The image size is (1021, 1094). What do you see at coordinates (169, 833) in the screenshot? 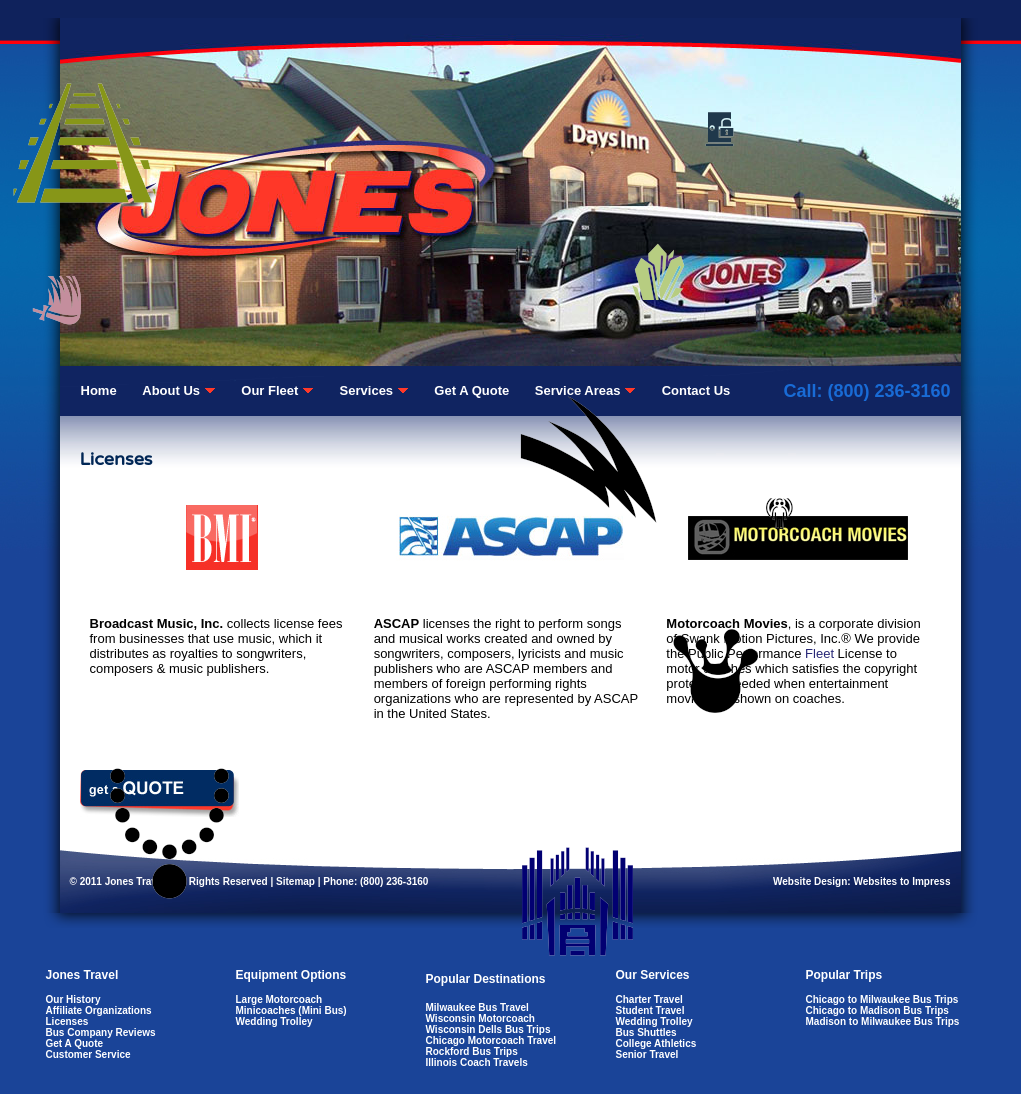
I see `browse jewelry or accessories category` at bounding box center [169, 833].